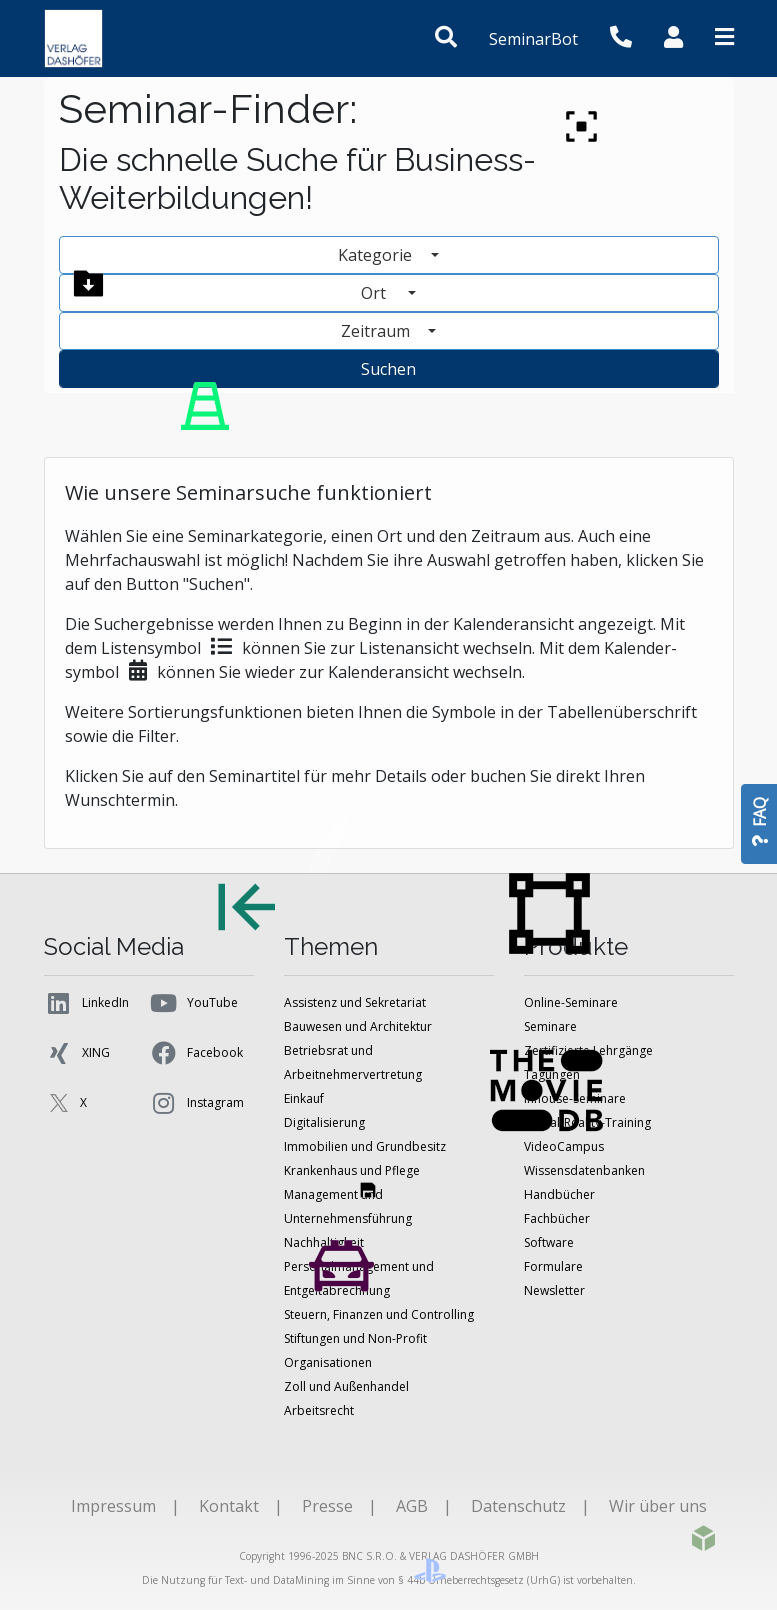 The image size is (777, 1610). I want to click on access 3d modeling or rendering tools, so click(703, 1538).